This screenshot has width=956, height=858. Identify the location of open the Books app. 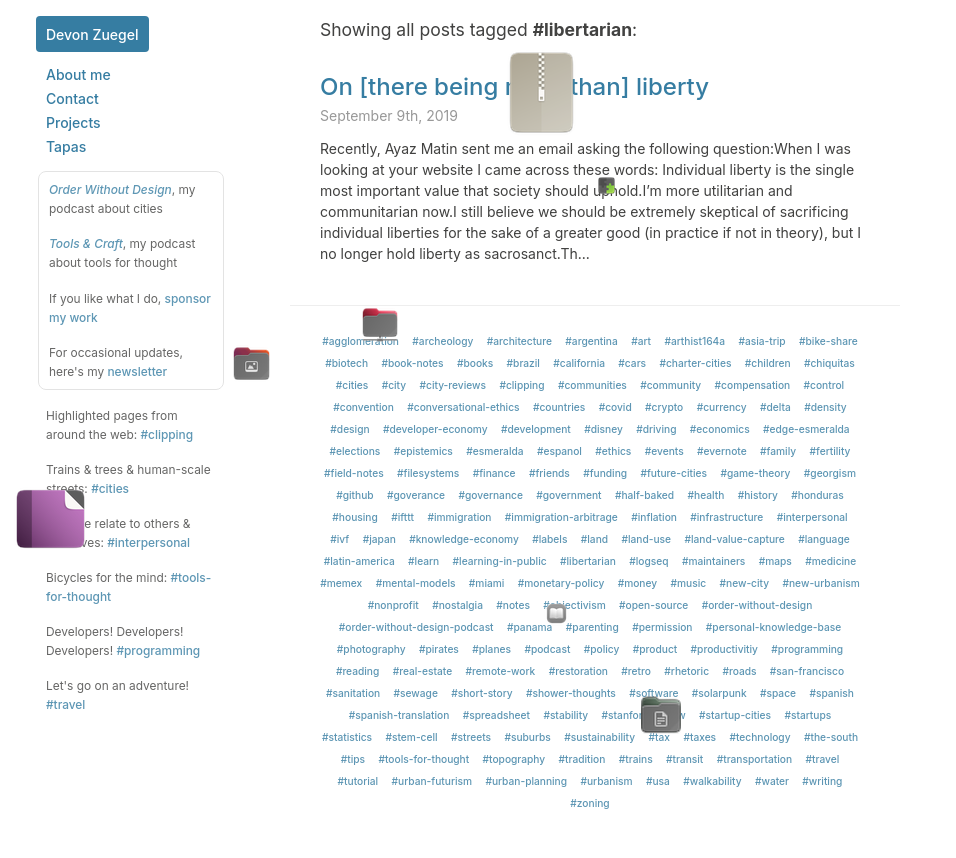
(556, 613).